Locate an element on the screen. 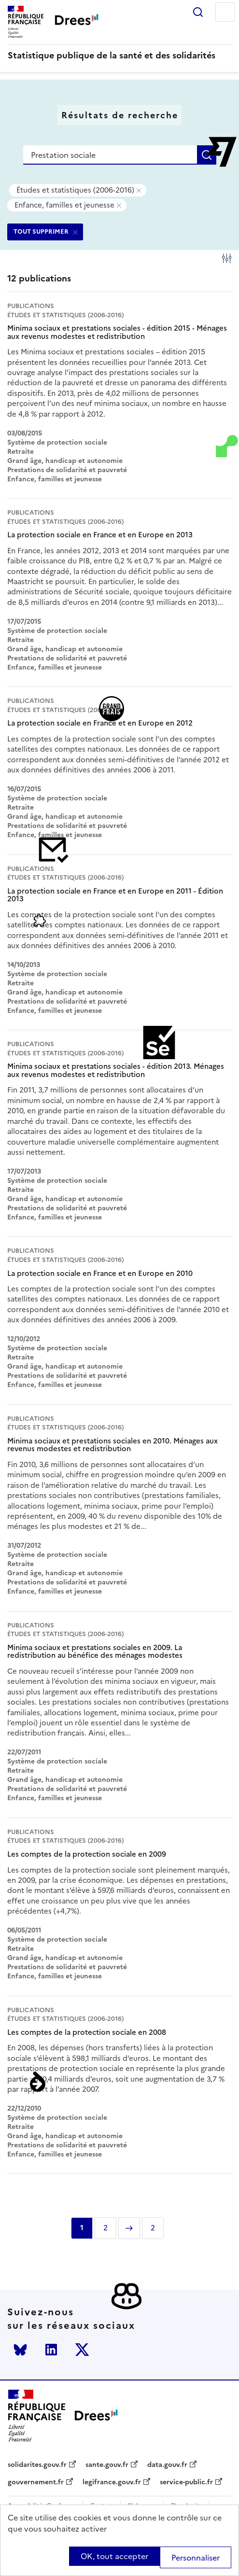  doctrine PHP database library logo is located at coordinates (38, 2082).